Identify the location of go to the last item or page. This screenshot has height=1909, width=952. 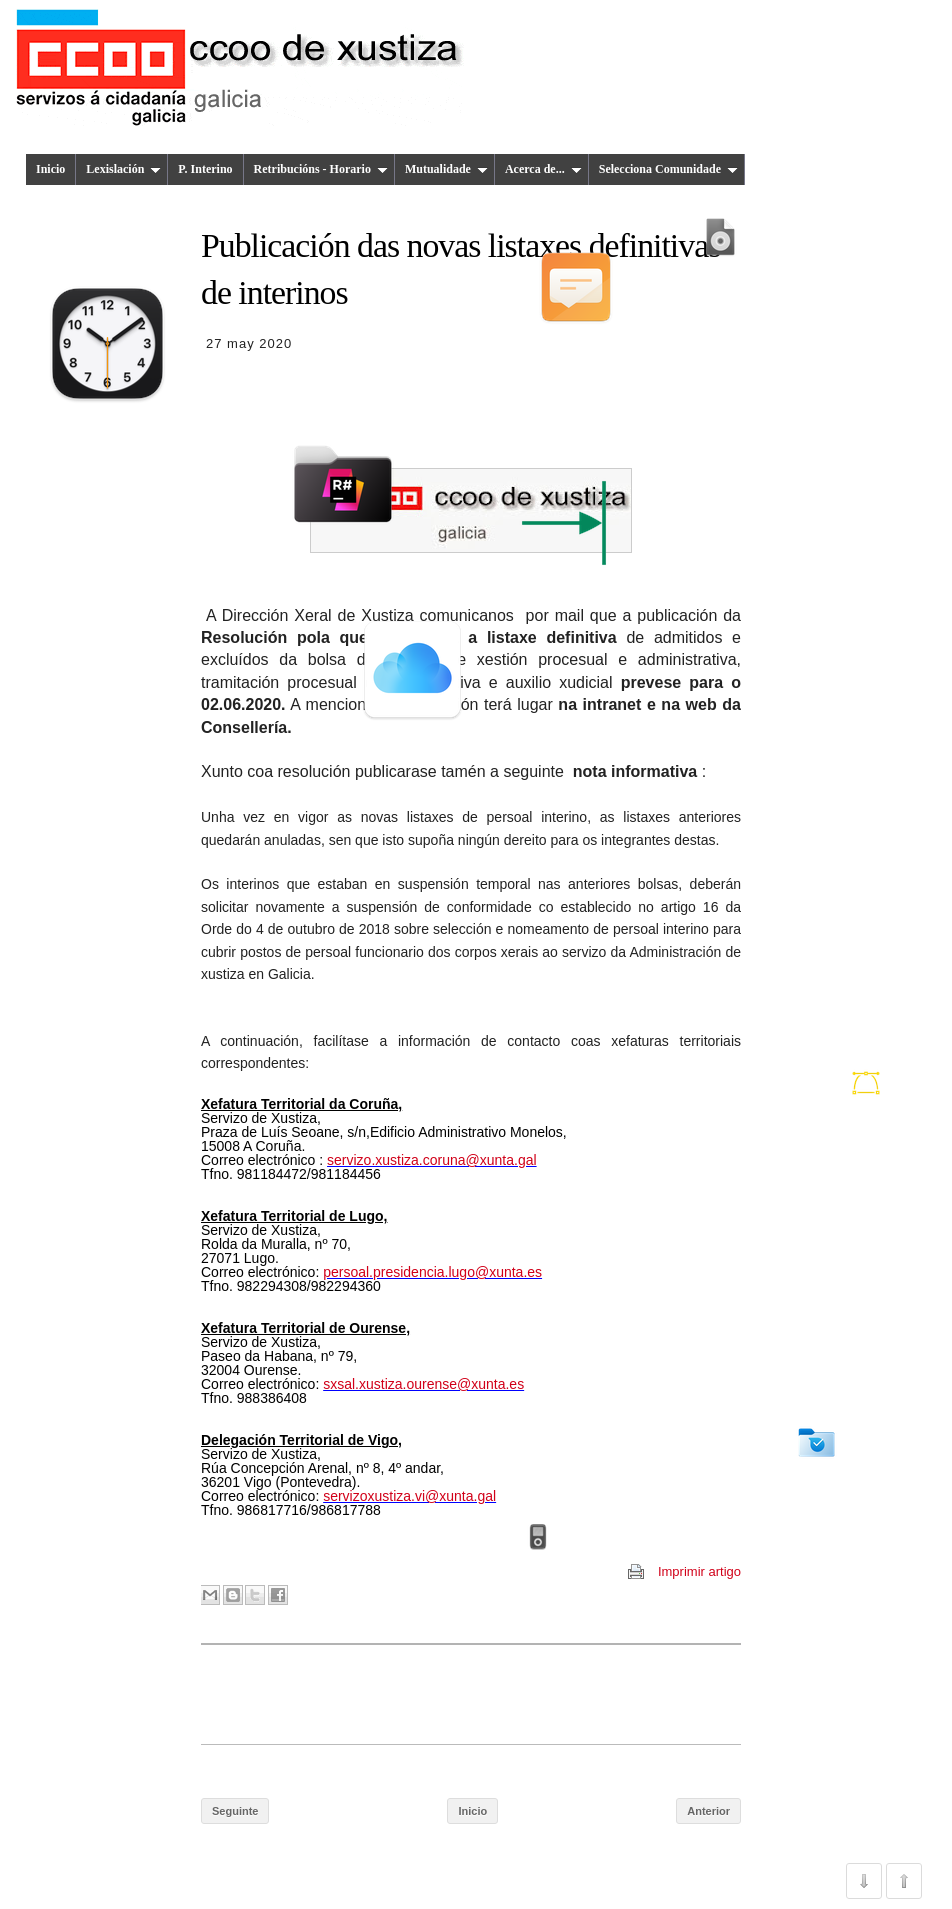
(564, 523).